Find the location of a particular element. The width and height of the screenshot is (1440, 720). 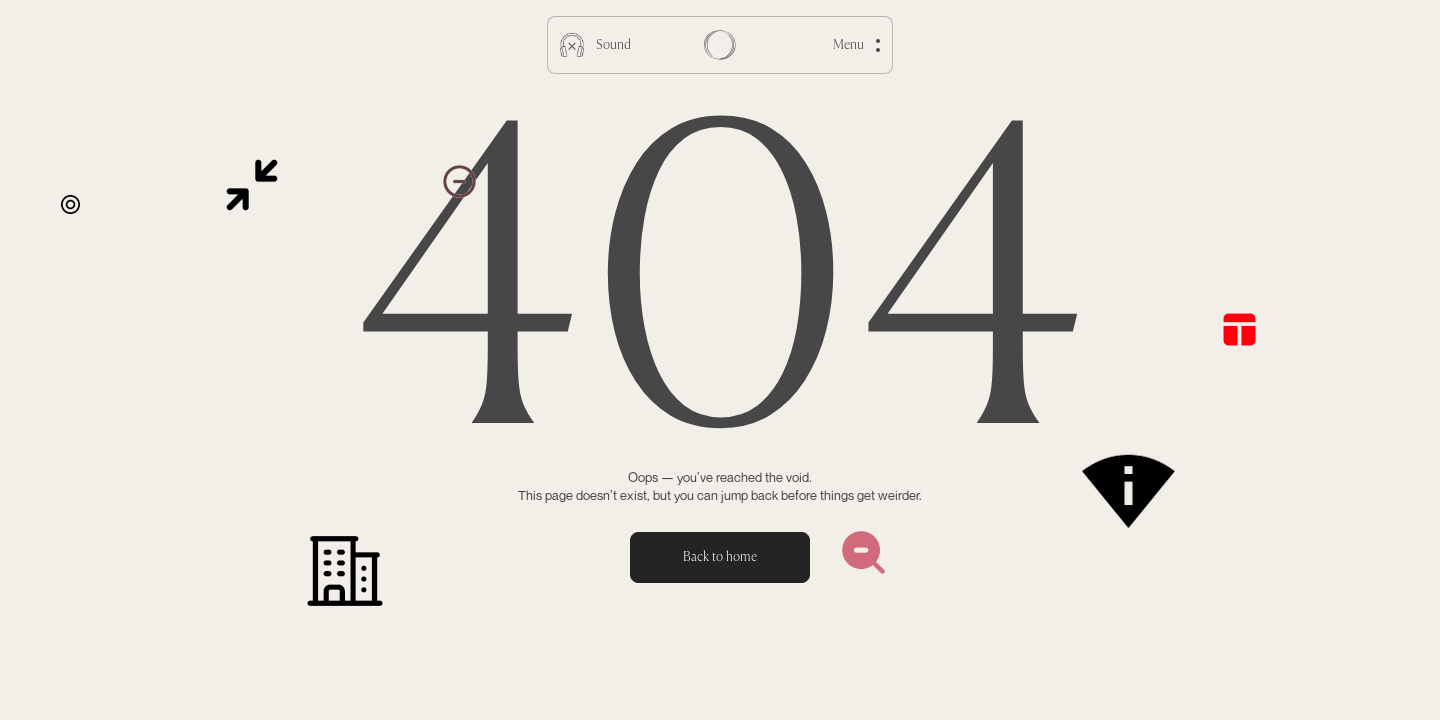

selected radio button option is located at coordinates (70, 204).